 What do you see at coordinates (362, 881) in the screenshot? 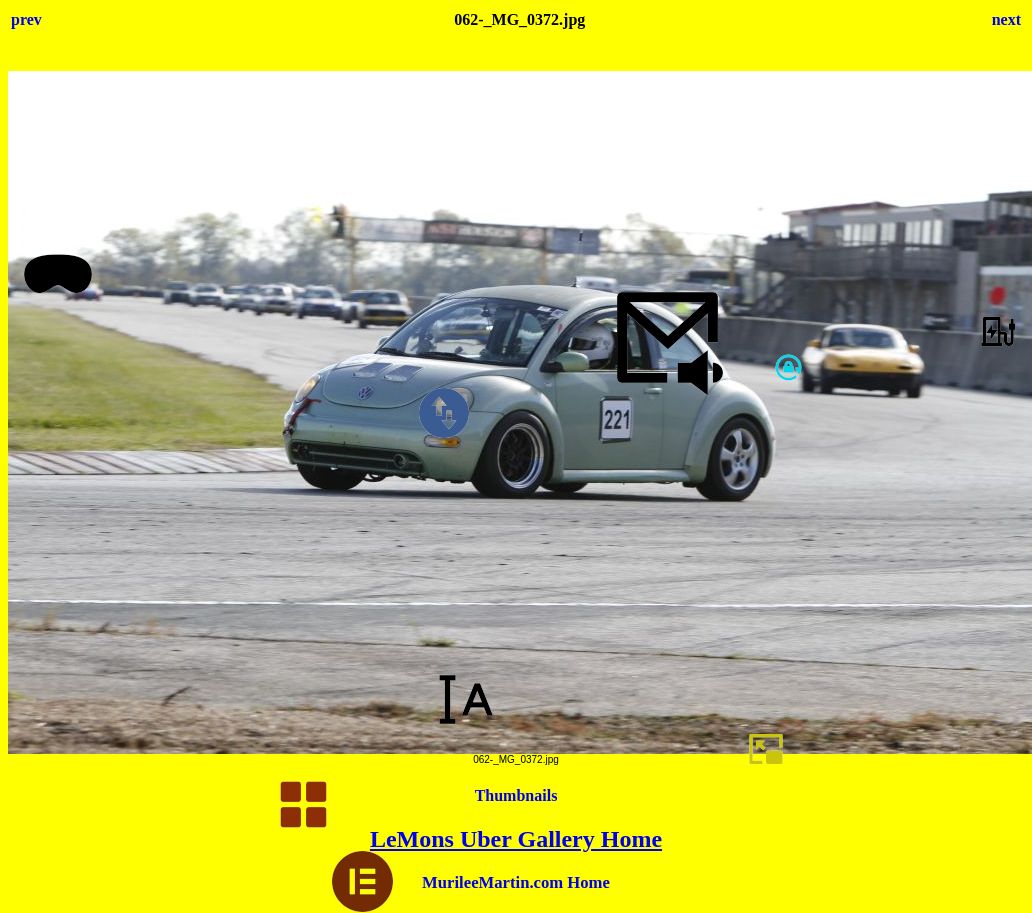
I see `open Elementor website builder` at bounding box center [362, 881].